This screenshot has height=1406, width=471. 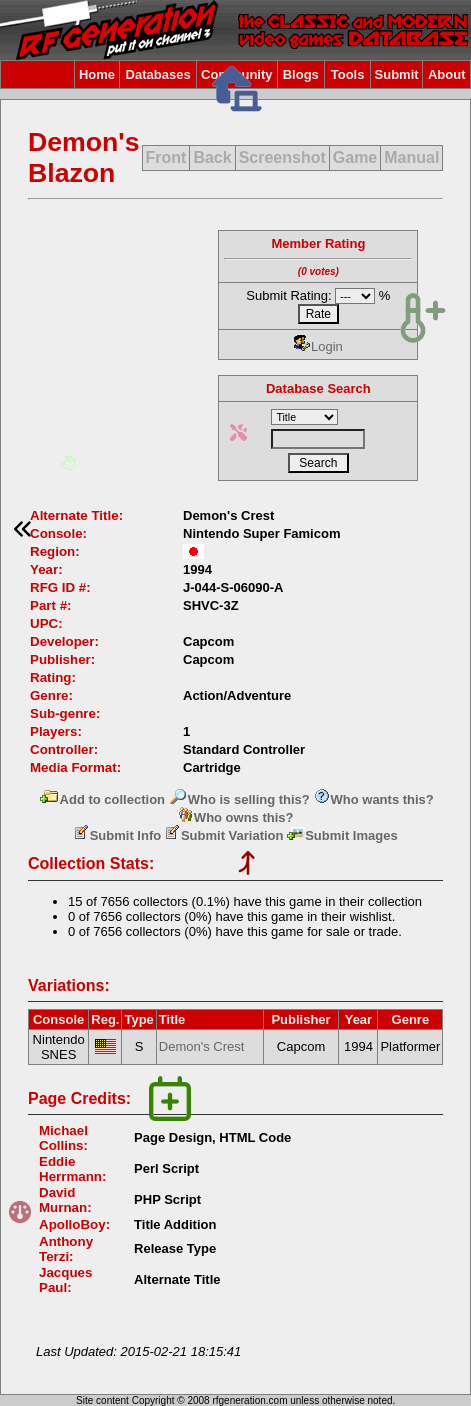 I want to click on add a new calendar event, so click(x=170, y=1100).